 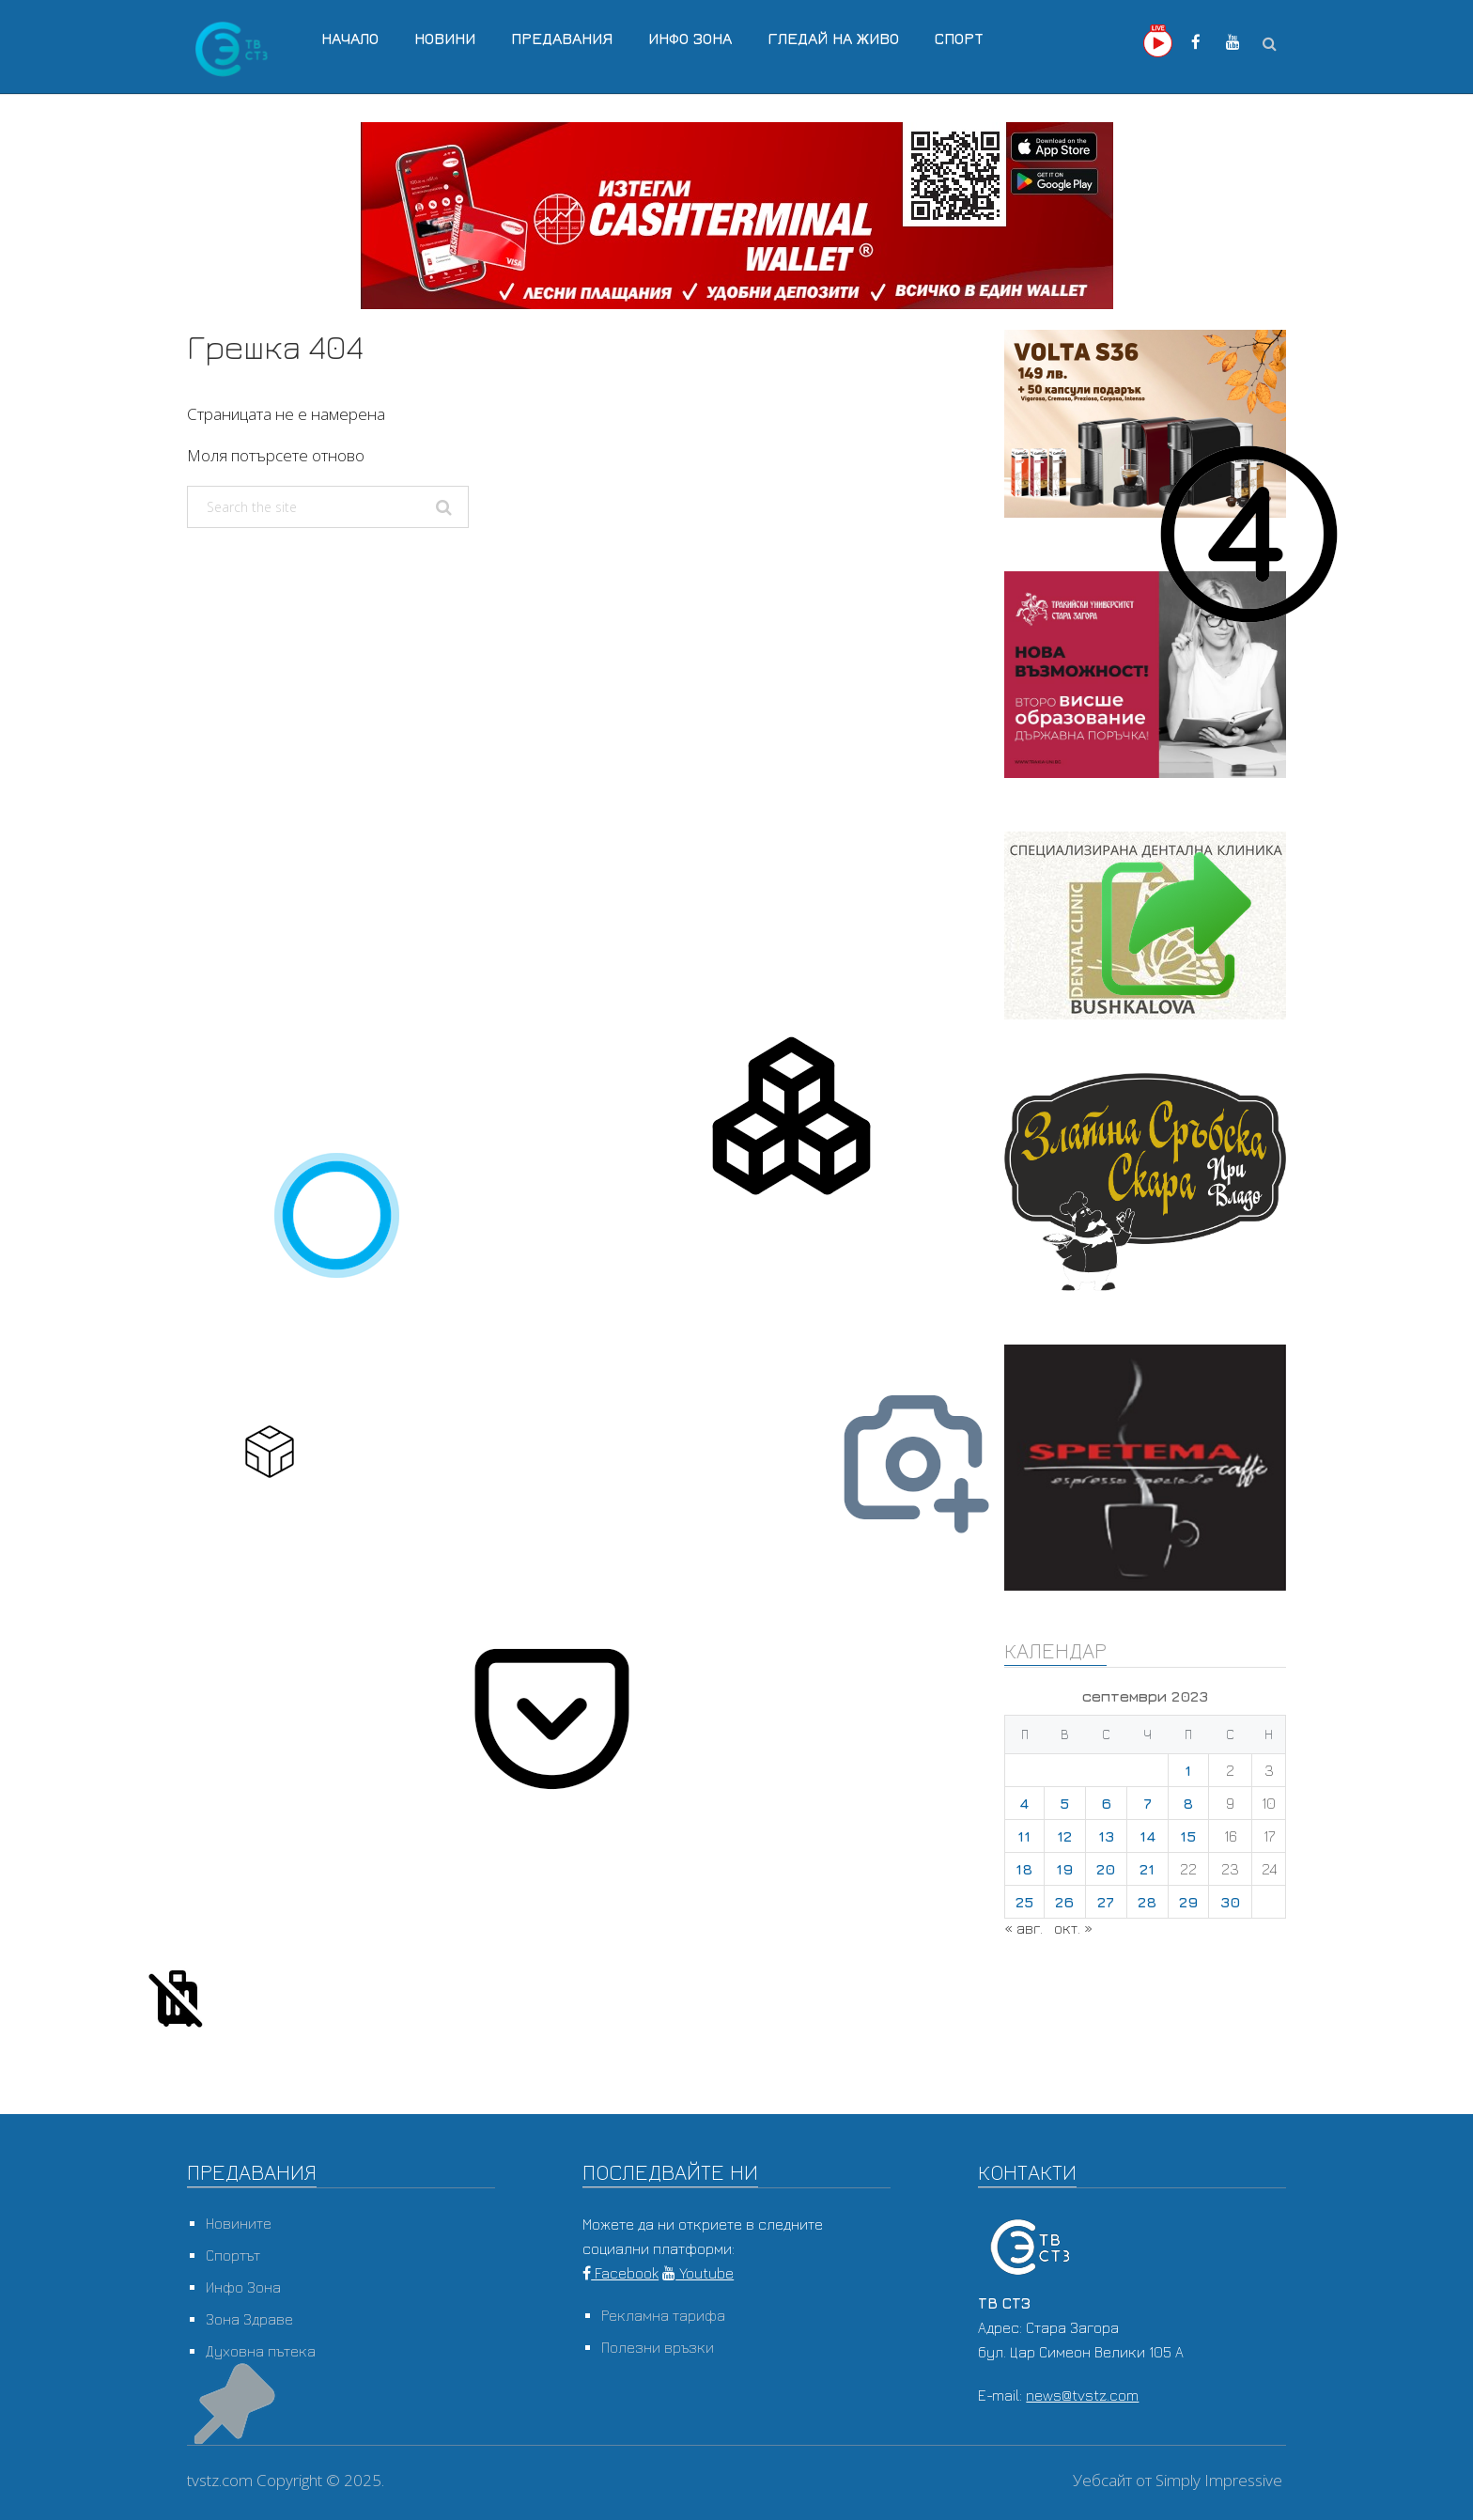 What do you see at coordinates (236, 2403) in the screenshot?
I see `pin an item to keep it visible` at bounding box center [236, 2403].